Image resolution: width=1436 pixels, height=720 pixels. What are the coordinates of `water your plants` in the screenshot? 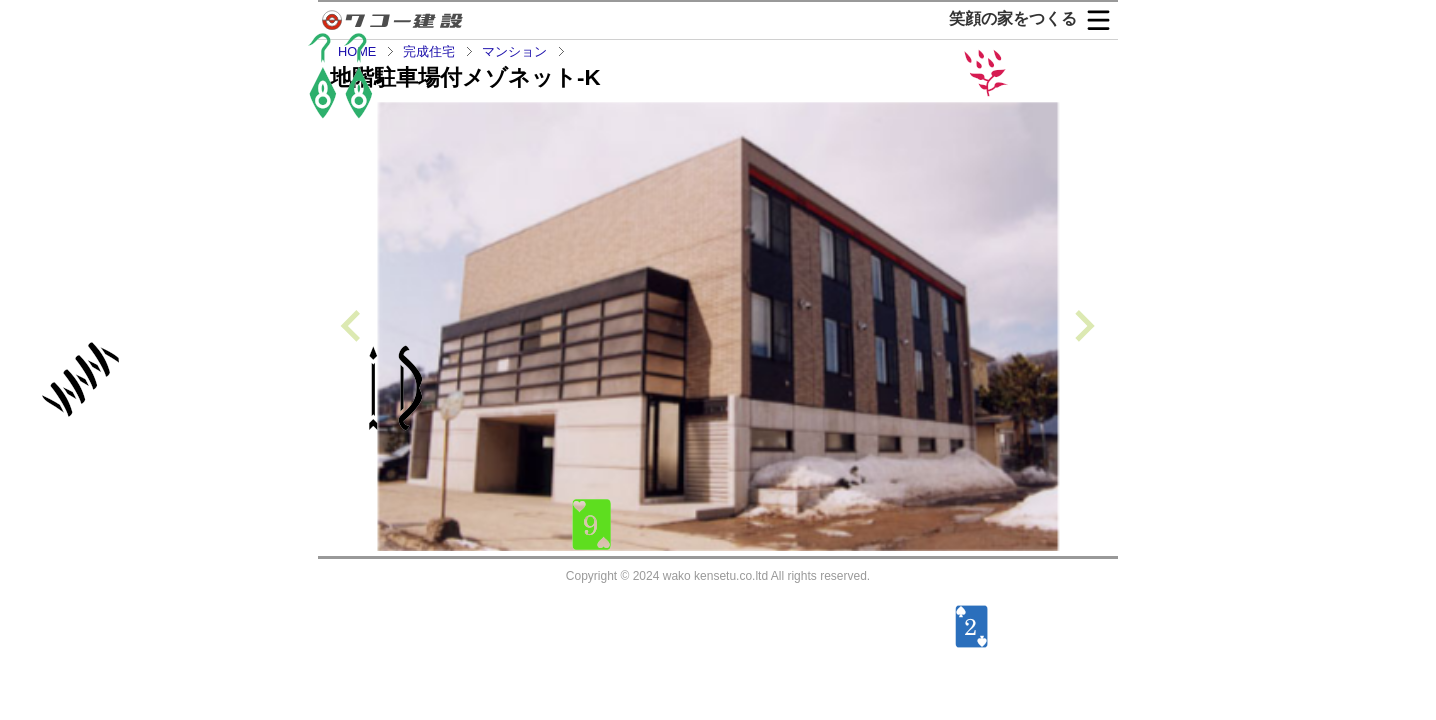 It's located at (987, 72).